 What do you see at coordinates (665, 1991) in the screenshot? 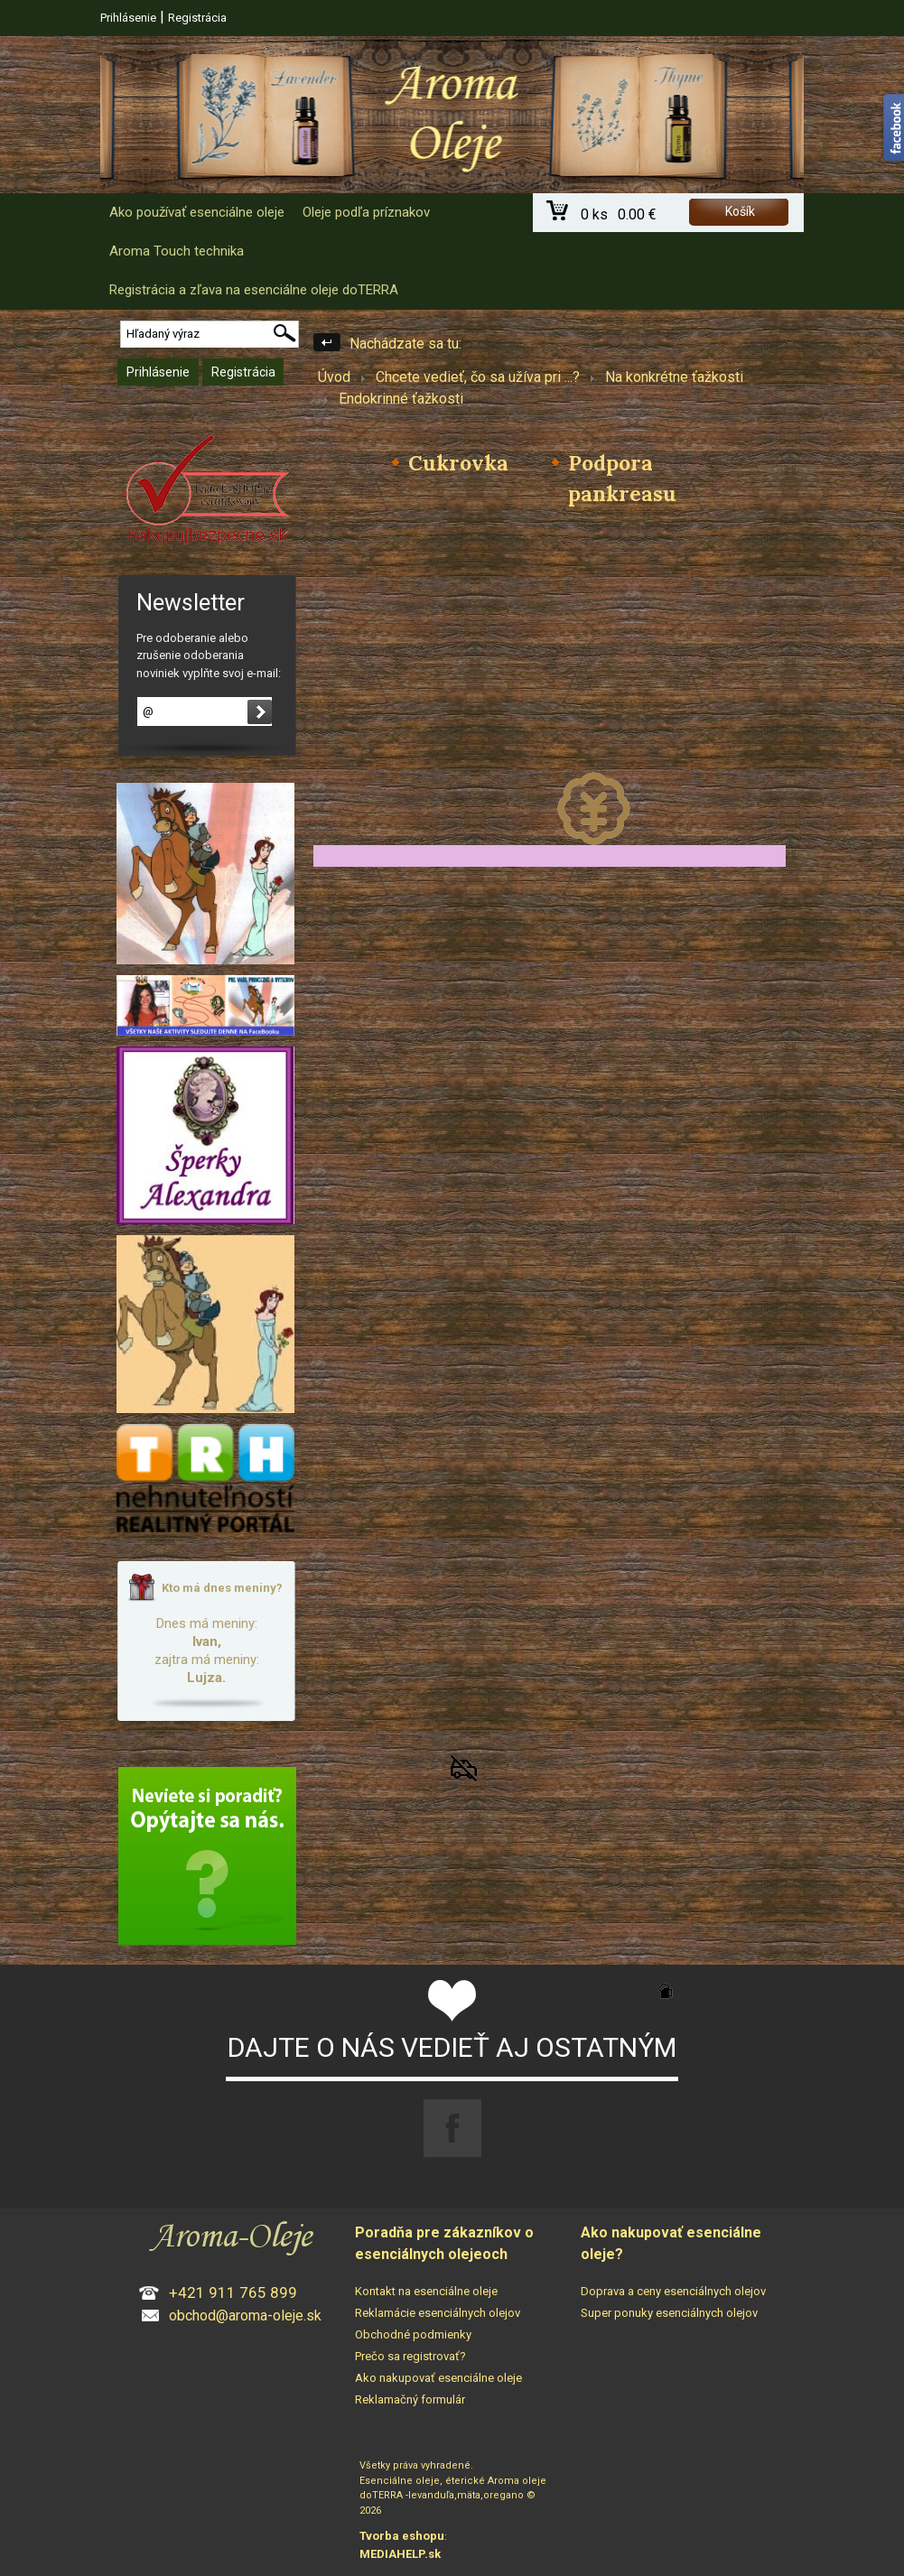
I see `find nearby sports bars or pubs` at bounding box center [665, 1991].